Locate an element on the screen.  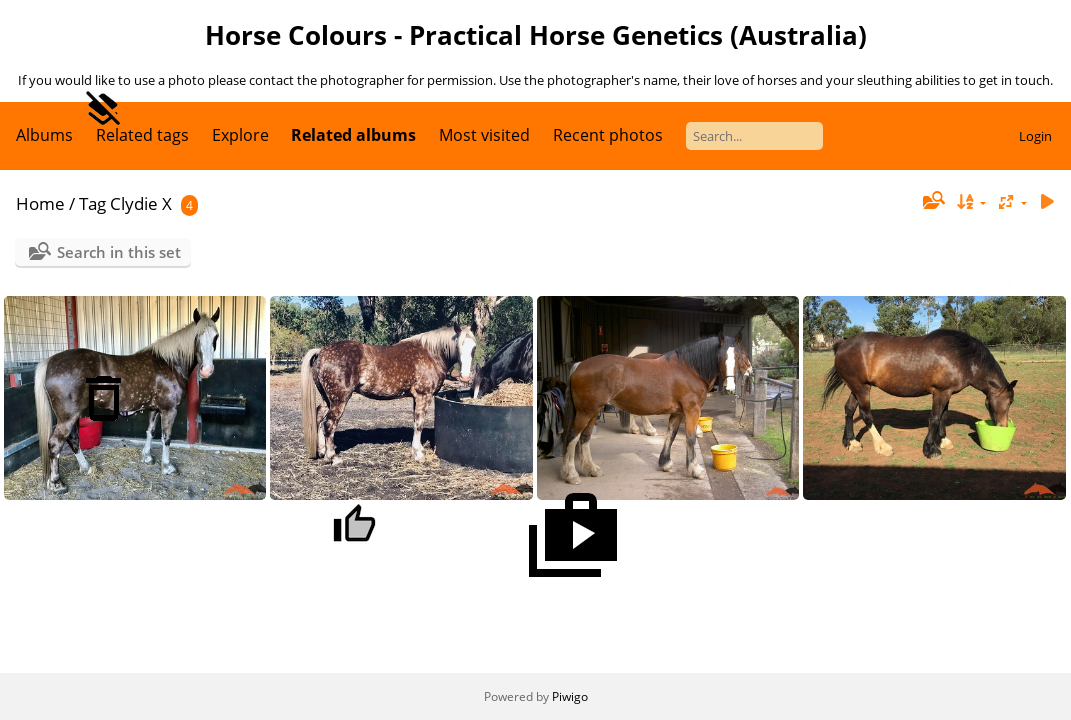
delete selected item is located at coordinates (104, 398).